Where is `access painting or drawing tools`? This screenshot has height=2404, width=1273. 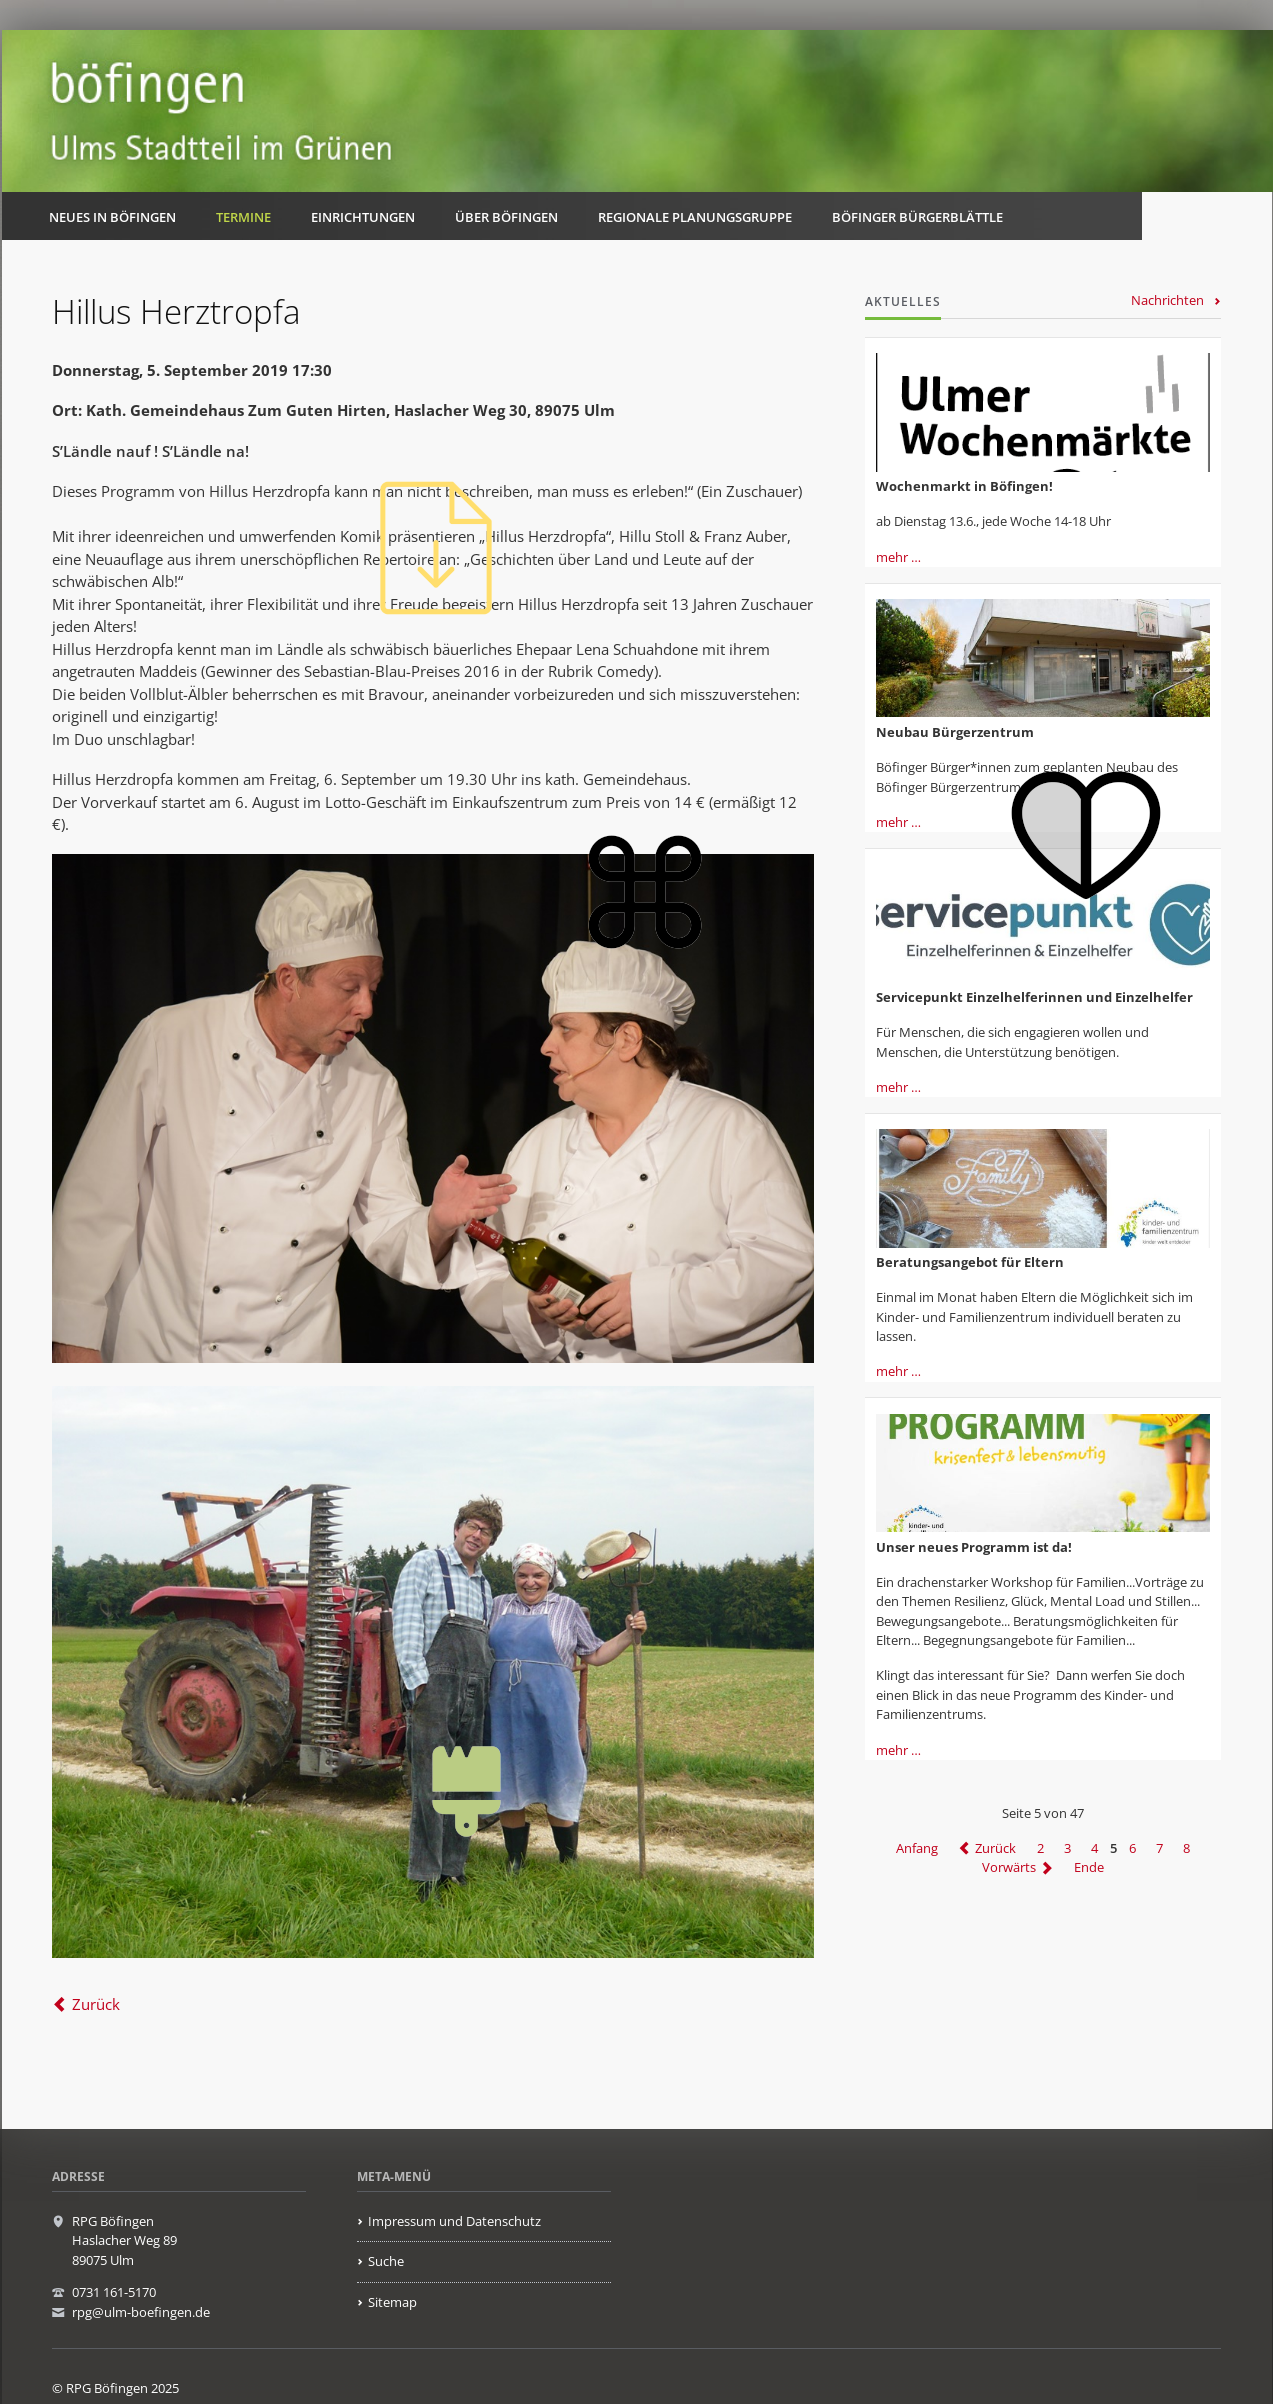
access painting or drawing tools is located at coordinates (466, 1791).